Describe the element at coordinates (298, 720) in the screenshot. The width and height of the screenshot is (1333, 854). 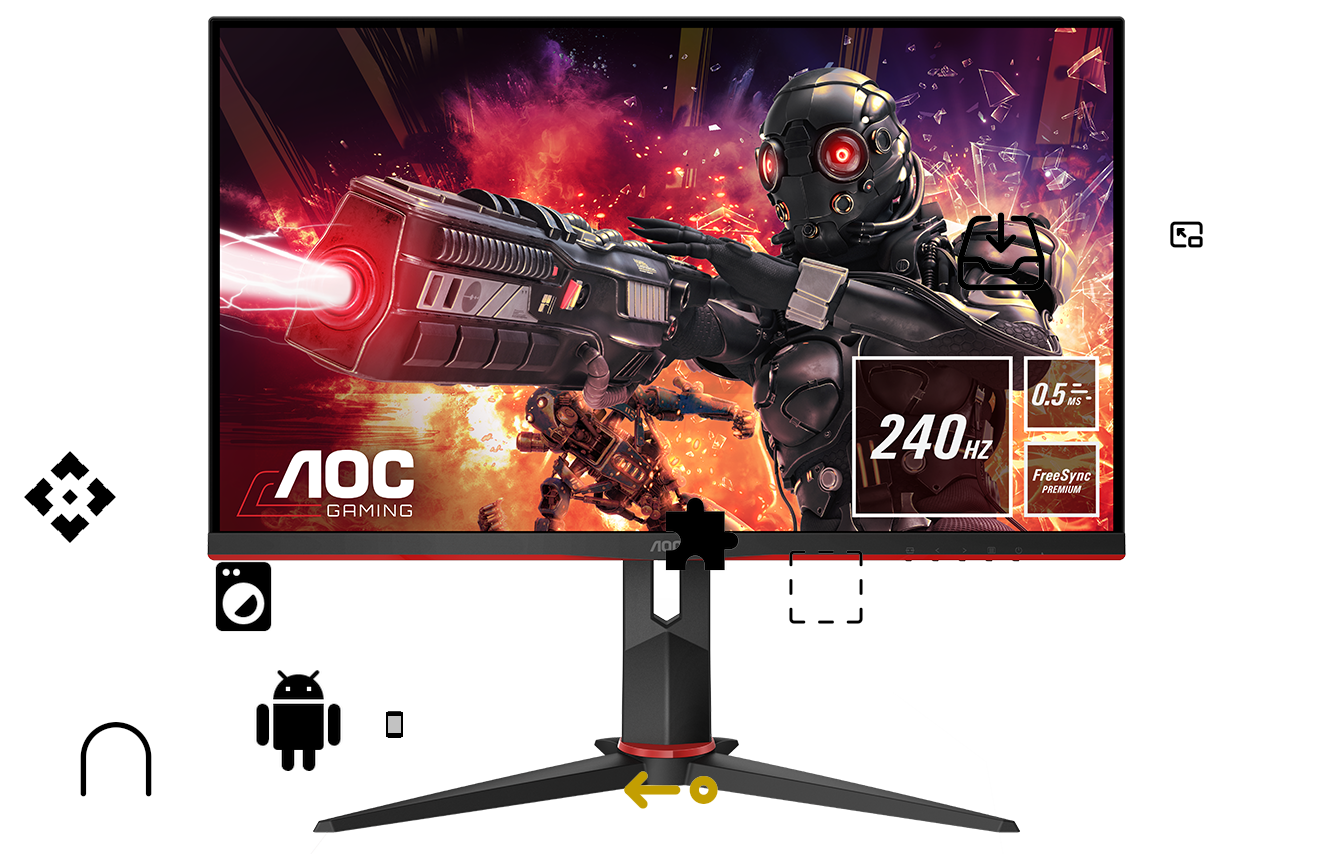
I see `android device or operating system indicator` at that location.